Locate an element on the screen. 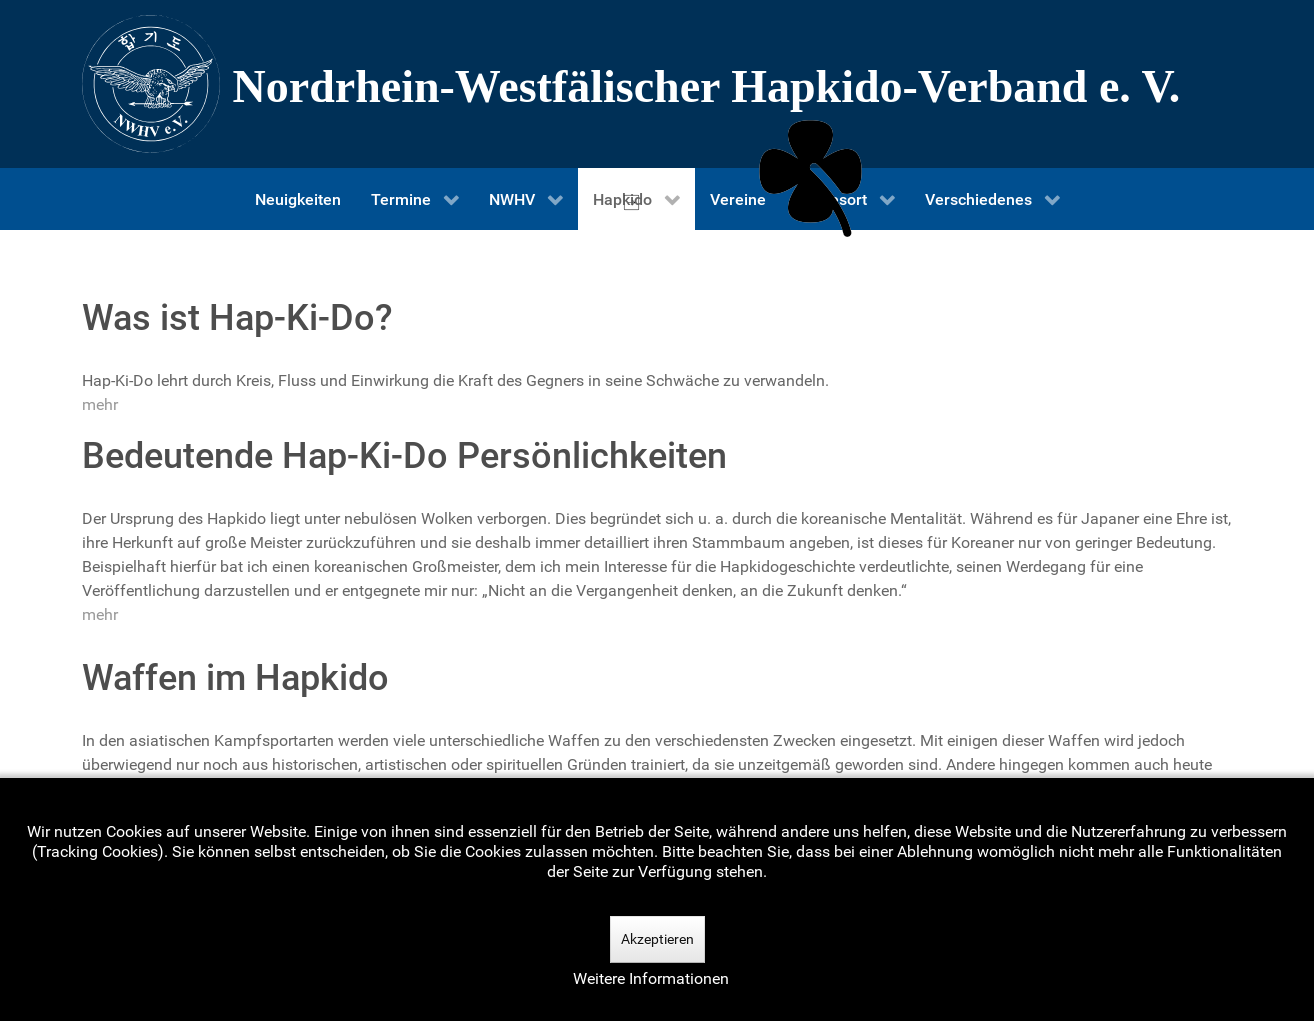 The height and width of the screenshot is (1021, 1314). indicates a lucky or bonus reward is located at coordinates (810, 175).